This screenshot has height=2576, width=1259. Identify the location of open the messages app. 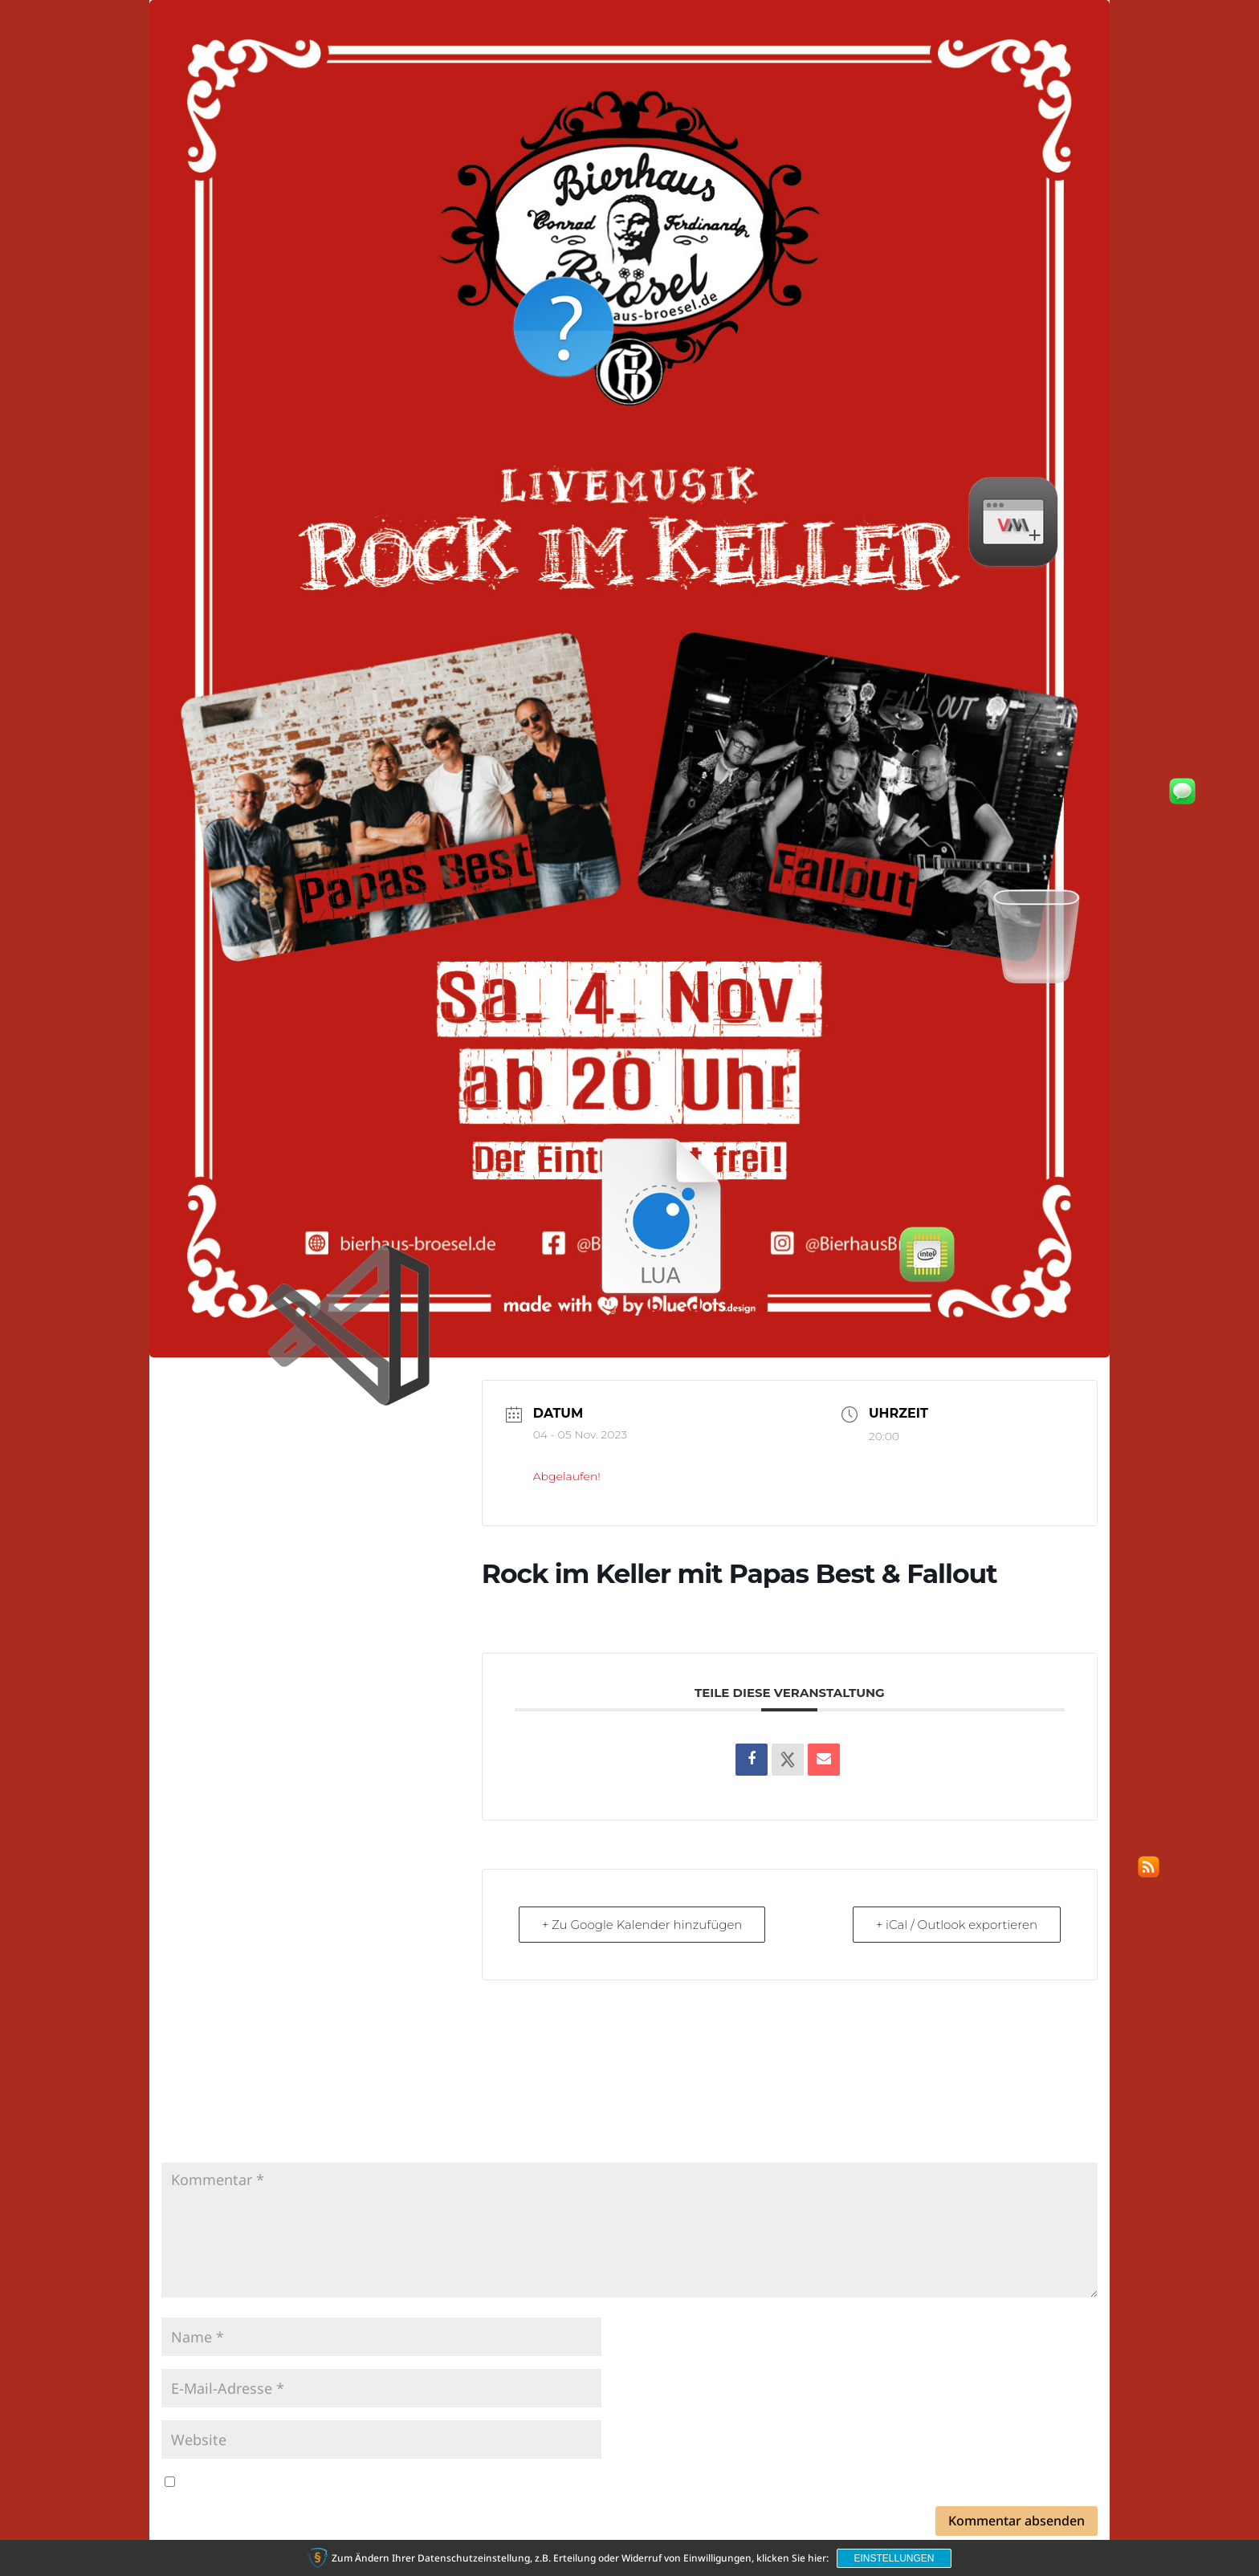
(1182, 791).